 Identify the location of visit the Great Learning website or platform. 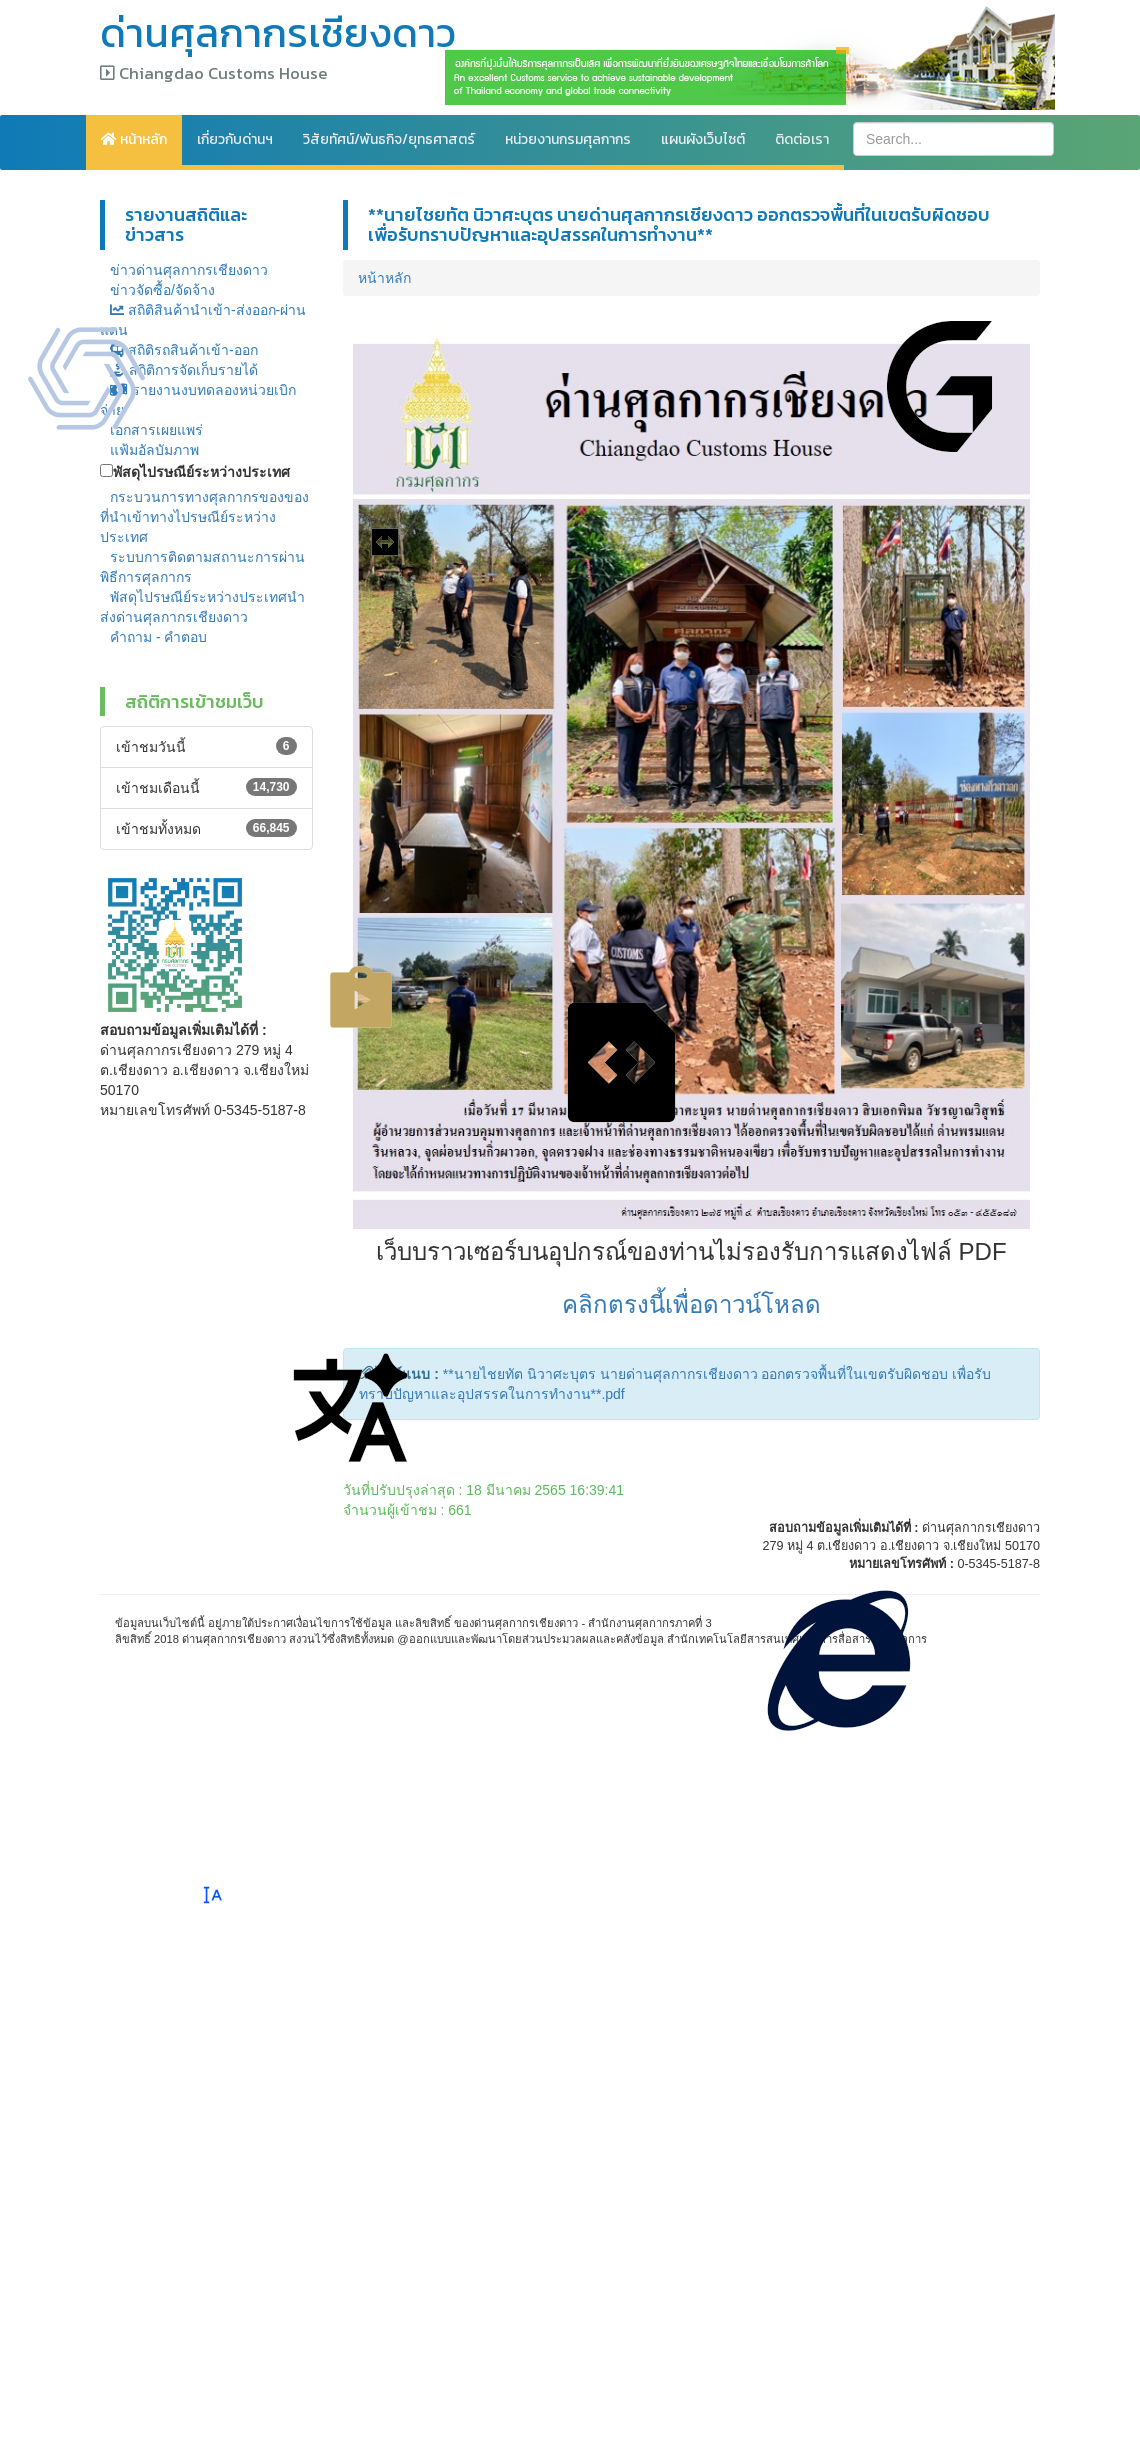
(939, 386).